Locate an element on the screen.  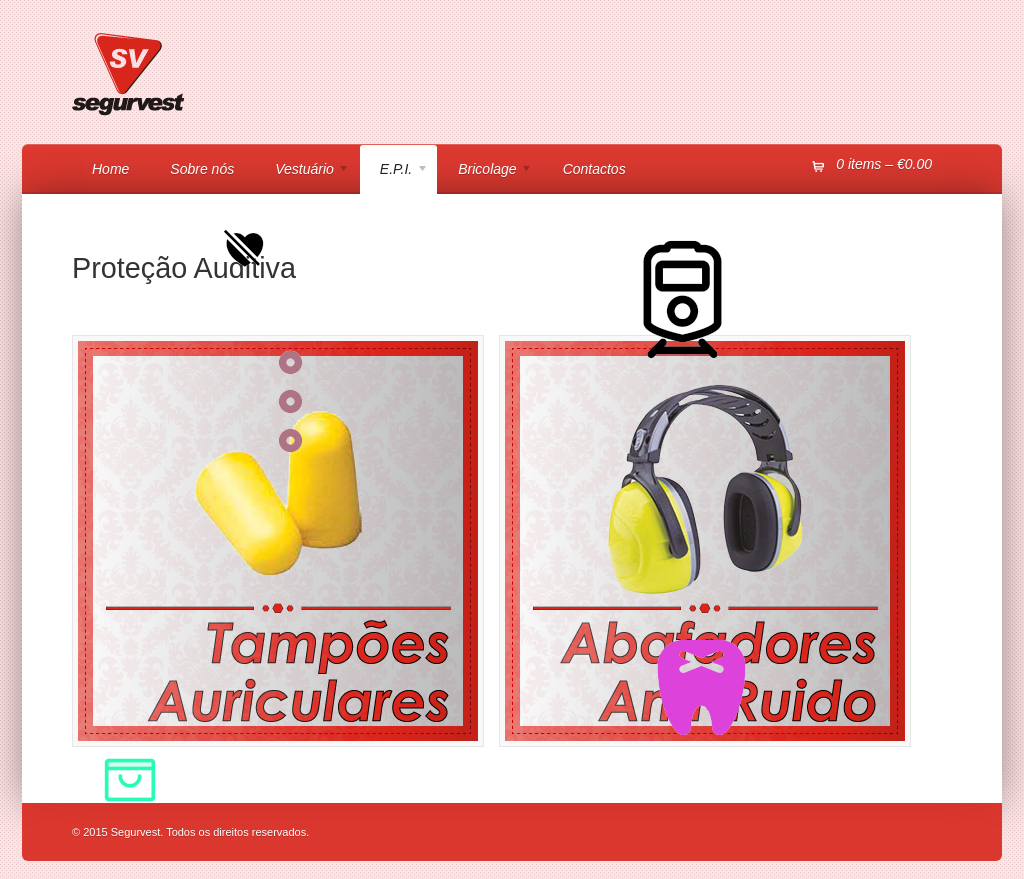
access dental health information is located at coordinates (701, 687).